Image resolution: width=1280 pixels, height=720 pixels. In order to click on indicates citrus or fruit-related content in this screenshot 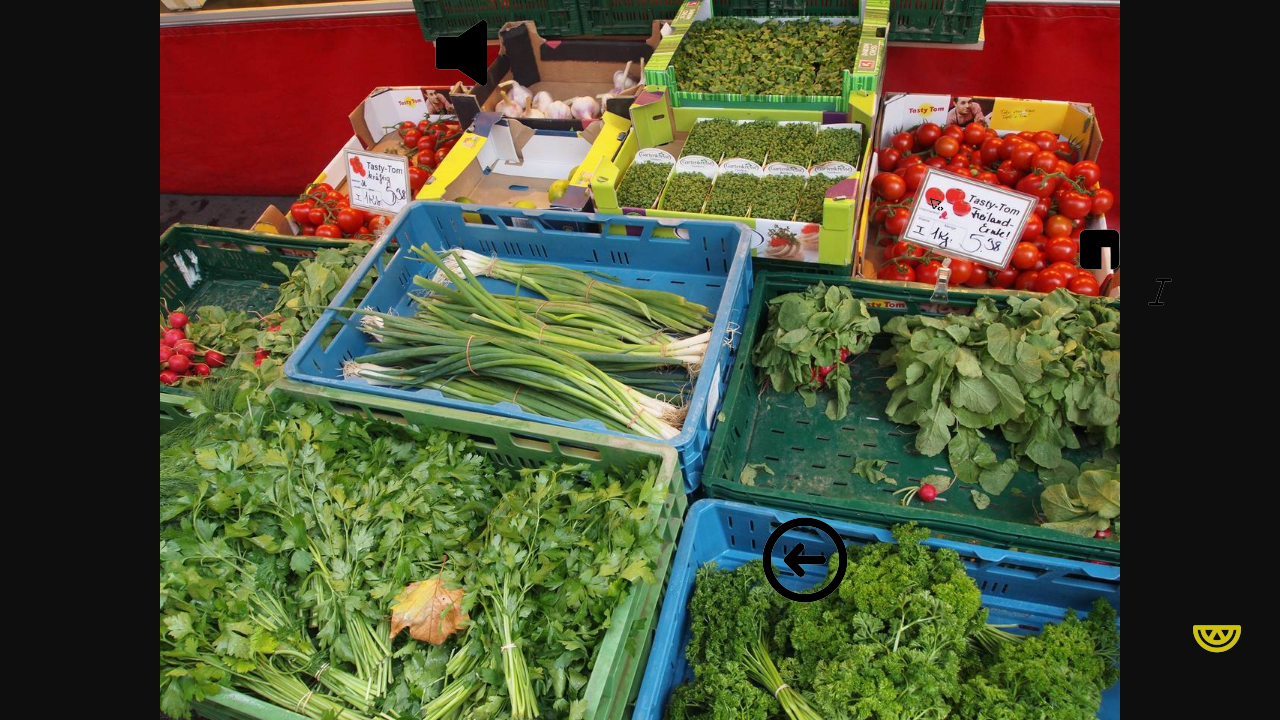, I will do `click(1217, 635)`.